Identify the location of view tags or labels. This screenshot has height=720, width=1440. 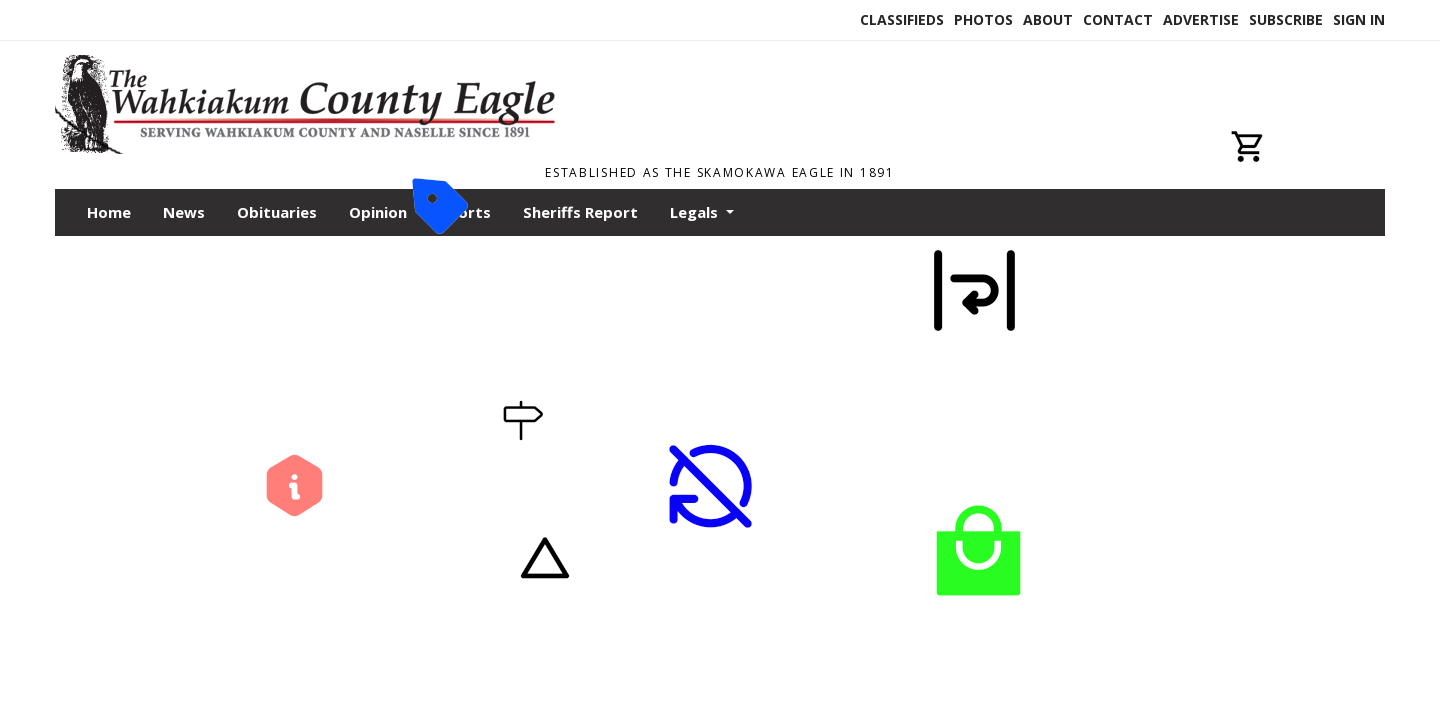
(437, 203).